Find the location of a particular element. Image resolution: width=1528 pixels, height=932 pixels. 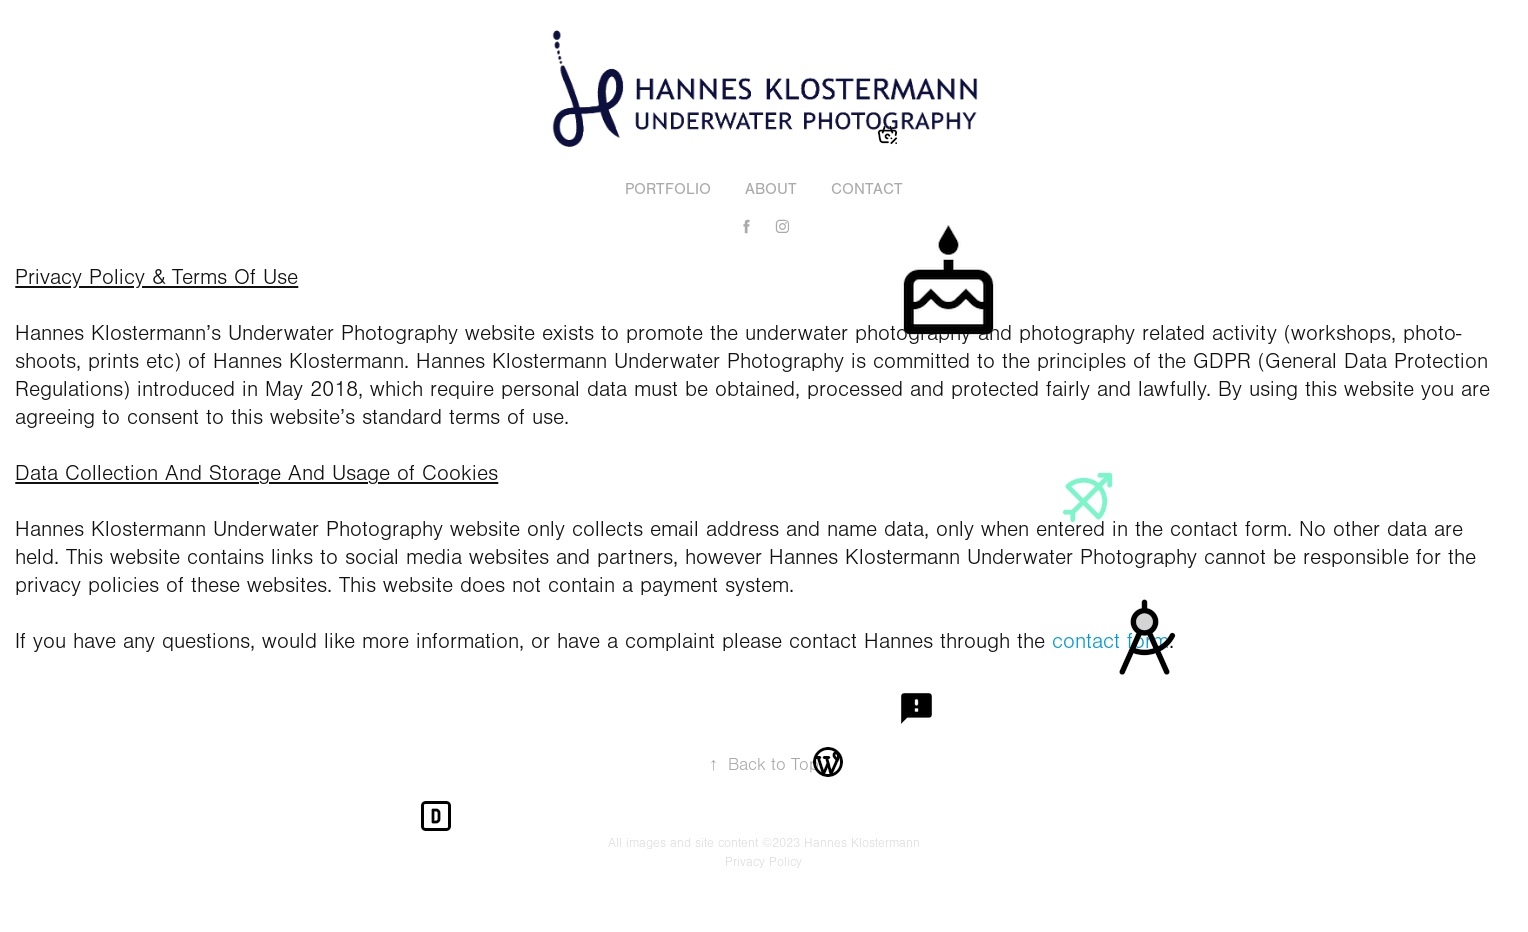

view birthday or celebration events is located at coordinates (948, 284).